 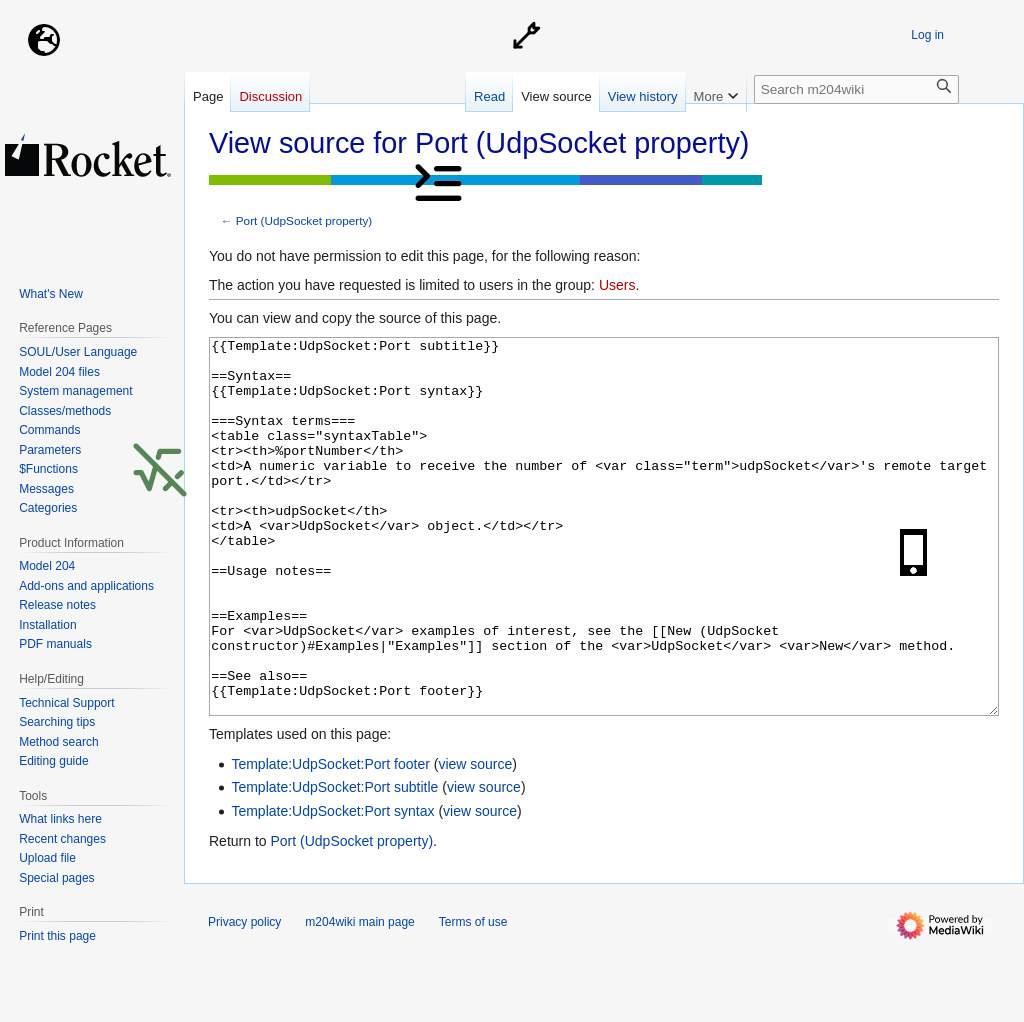 I want to click on indicates mobile device or smartphone, so click(x=914, y=552).